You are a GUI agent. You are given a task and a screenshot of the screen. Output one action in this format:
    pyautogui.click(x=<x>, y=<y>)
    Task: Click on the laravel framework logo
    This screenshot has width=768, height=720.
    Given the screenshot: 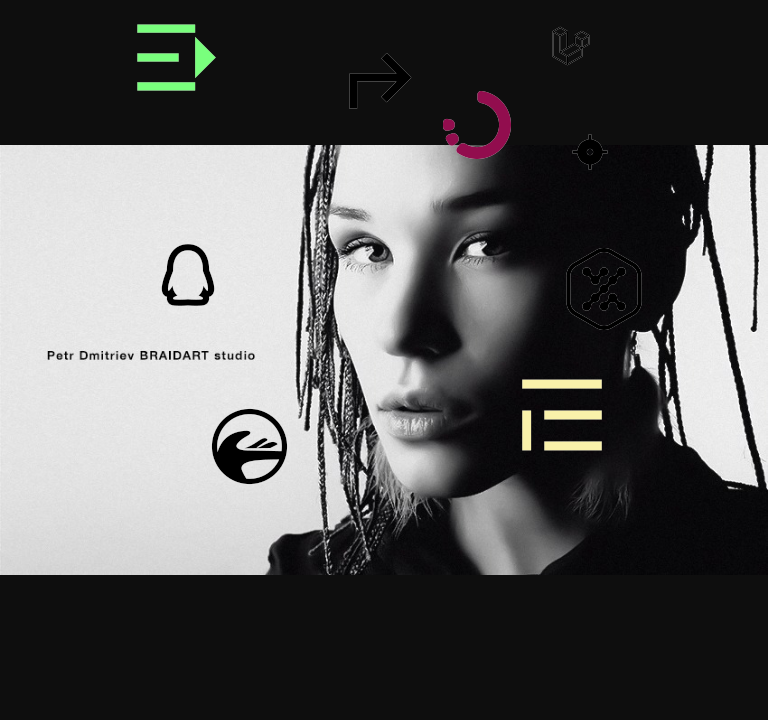 What is the action you would take?
    pyautogui.click(x=571, y=46)
    